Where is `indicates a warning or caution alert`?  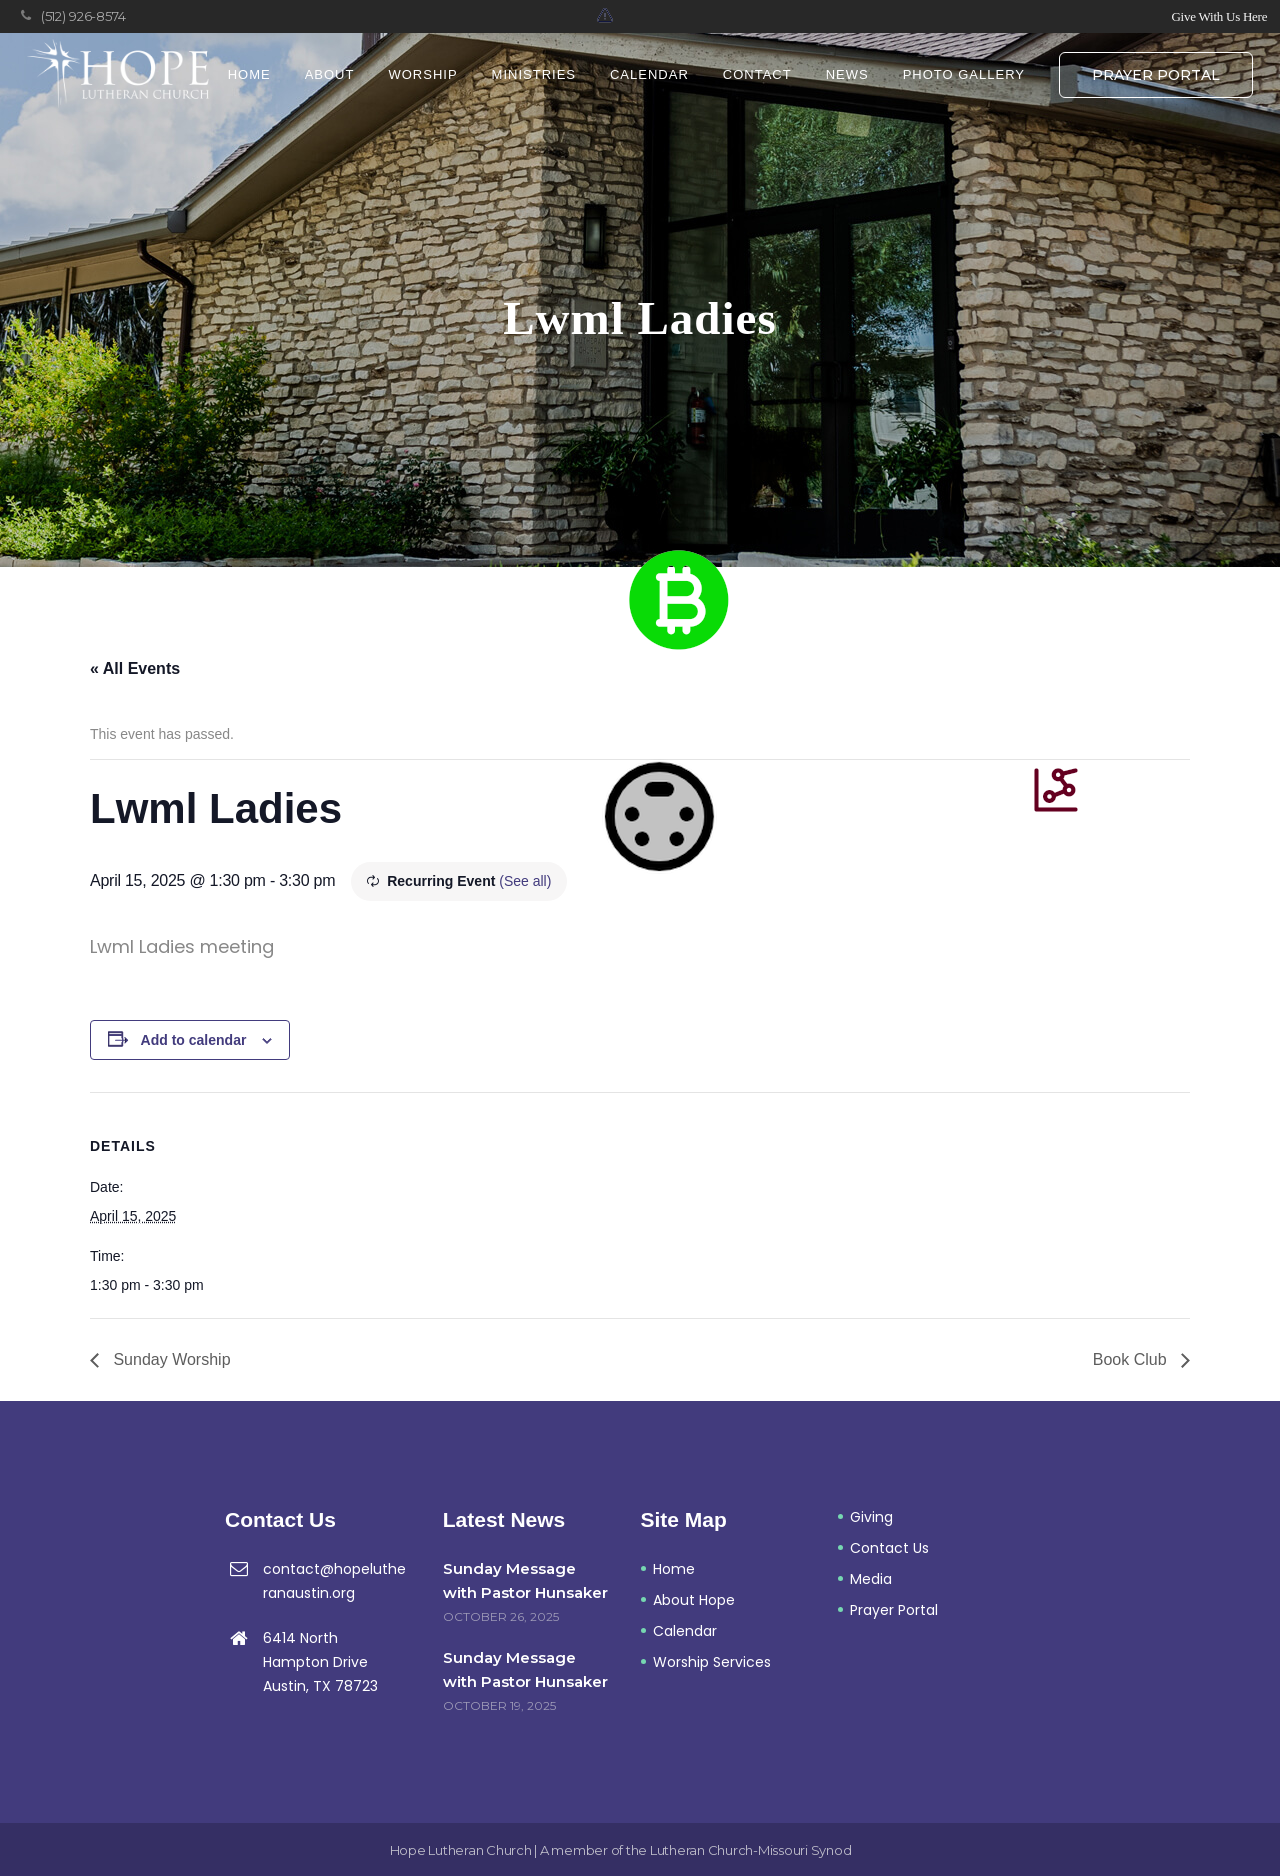
indicates a warning or caution alert is located at coordinates (605, 16).